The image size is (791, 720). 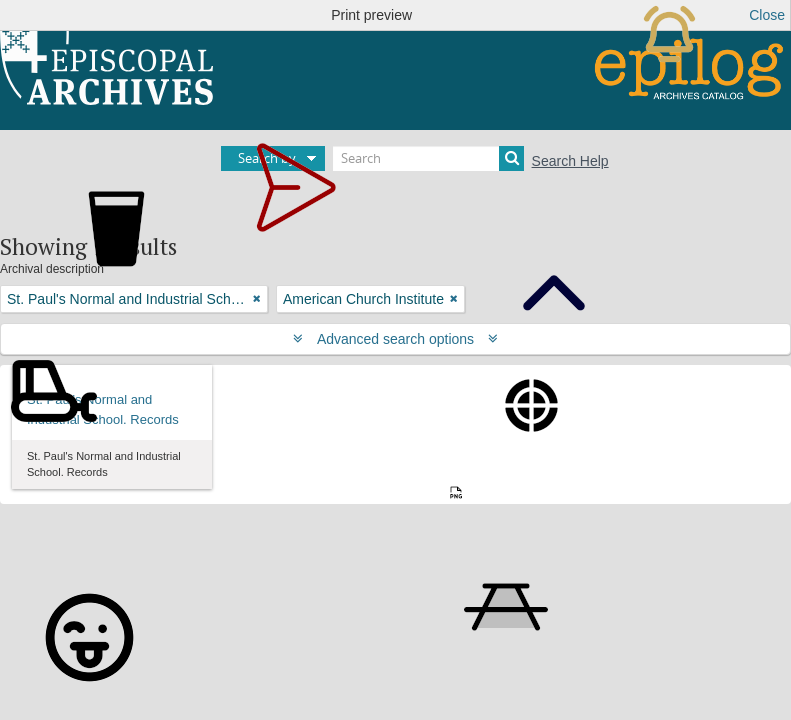 What do you see at coordinates (291, 187) in the screenshot?
I see `send a message` at bounding box center [291, 187].